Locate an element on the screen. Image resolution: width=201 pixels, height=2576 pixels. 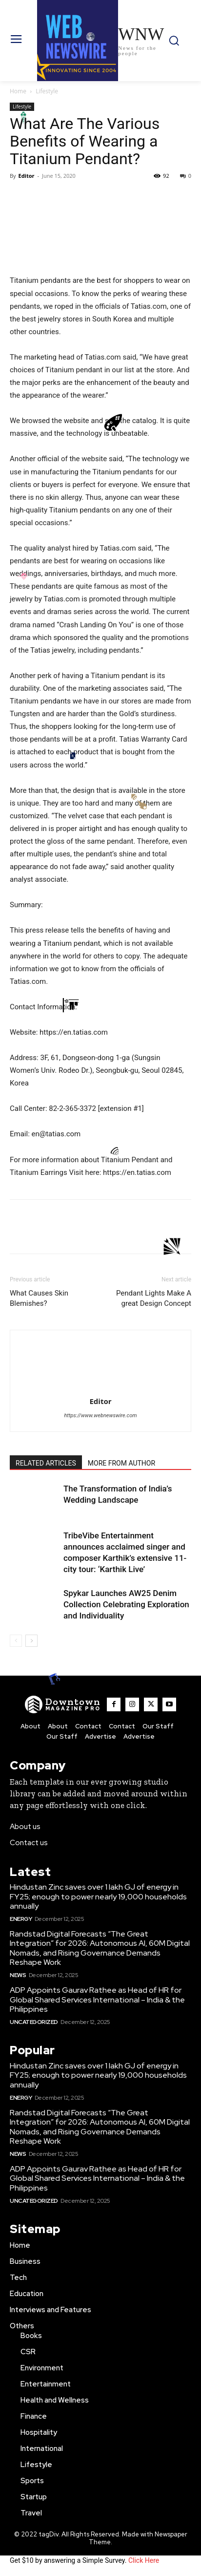
fire projectile or launch attack is located at coordinates (139, 802).